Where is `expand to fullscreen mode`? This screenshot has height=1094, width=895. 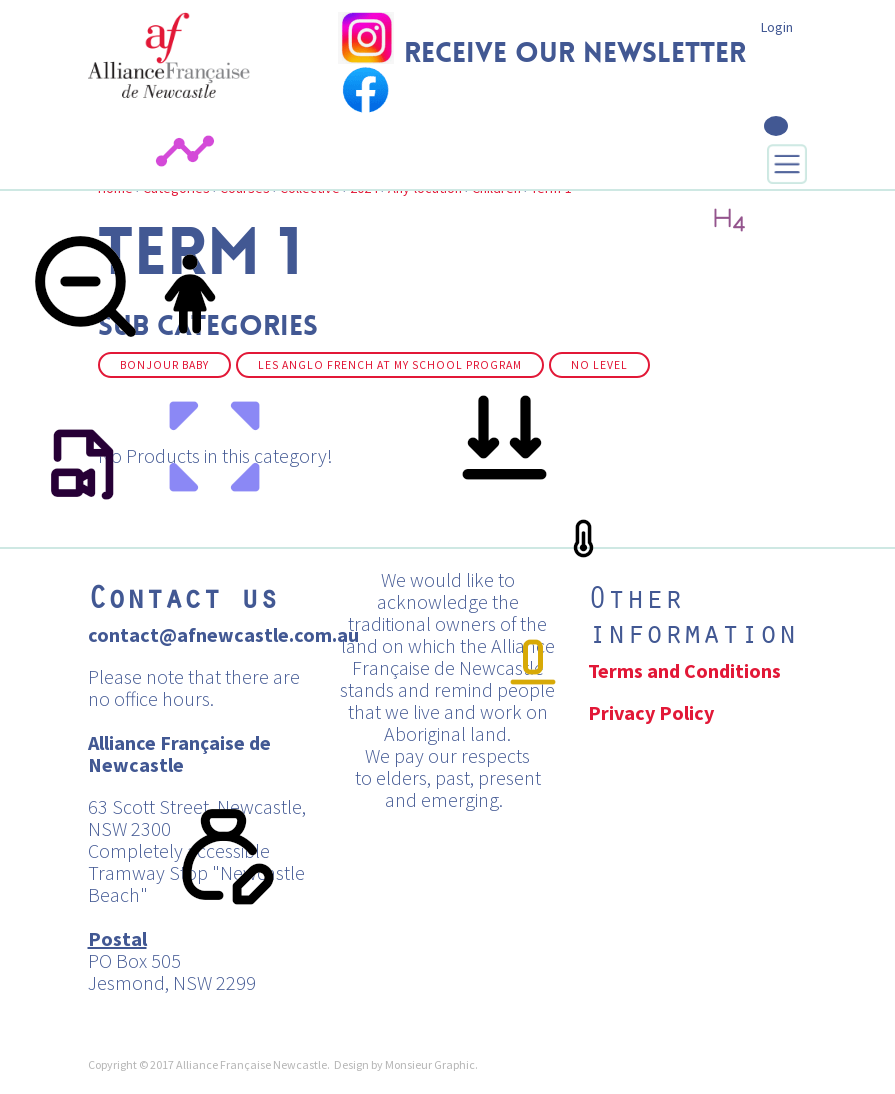
expand to fullscreen mode is located at coordinates (214, 446).